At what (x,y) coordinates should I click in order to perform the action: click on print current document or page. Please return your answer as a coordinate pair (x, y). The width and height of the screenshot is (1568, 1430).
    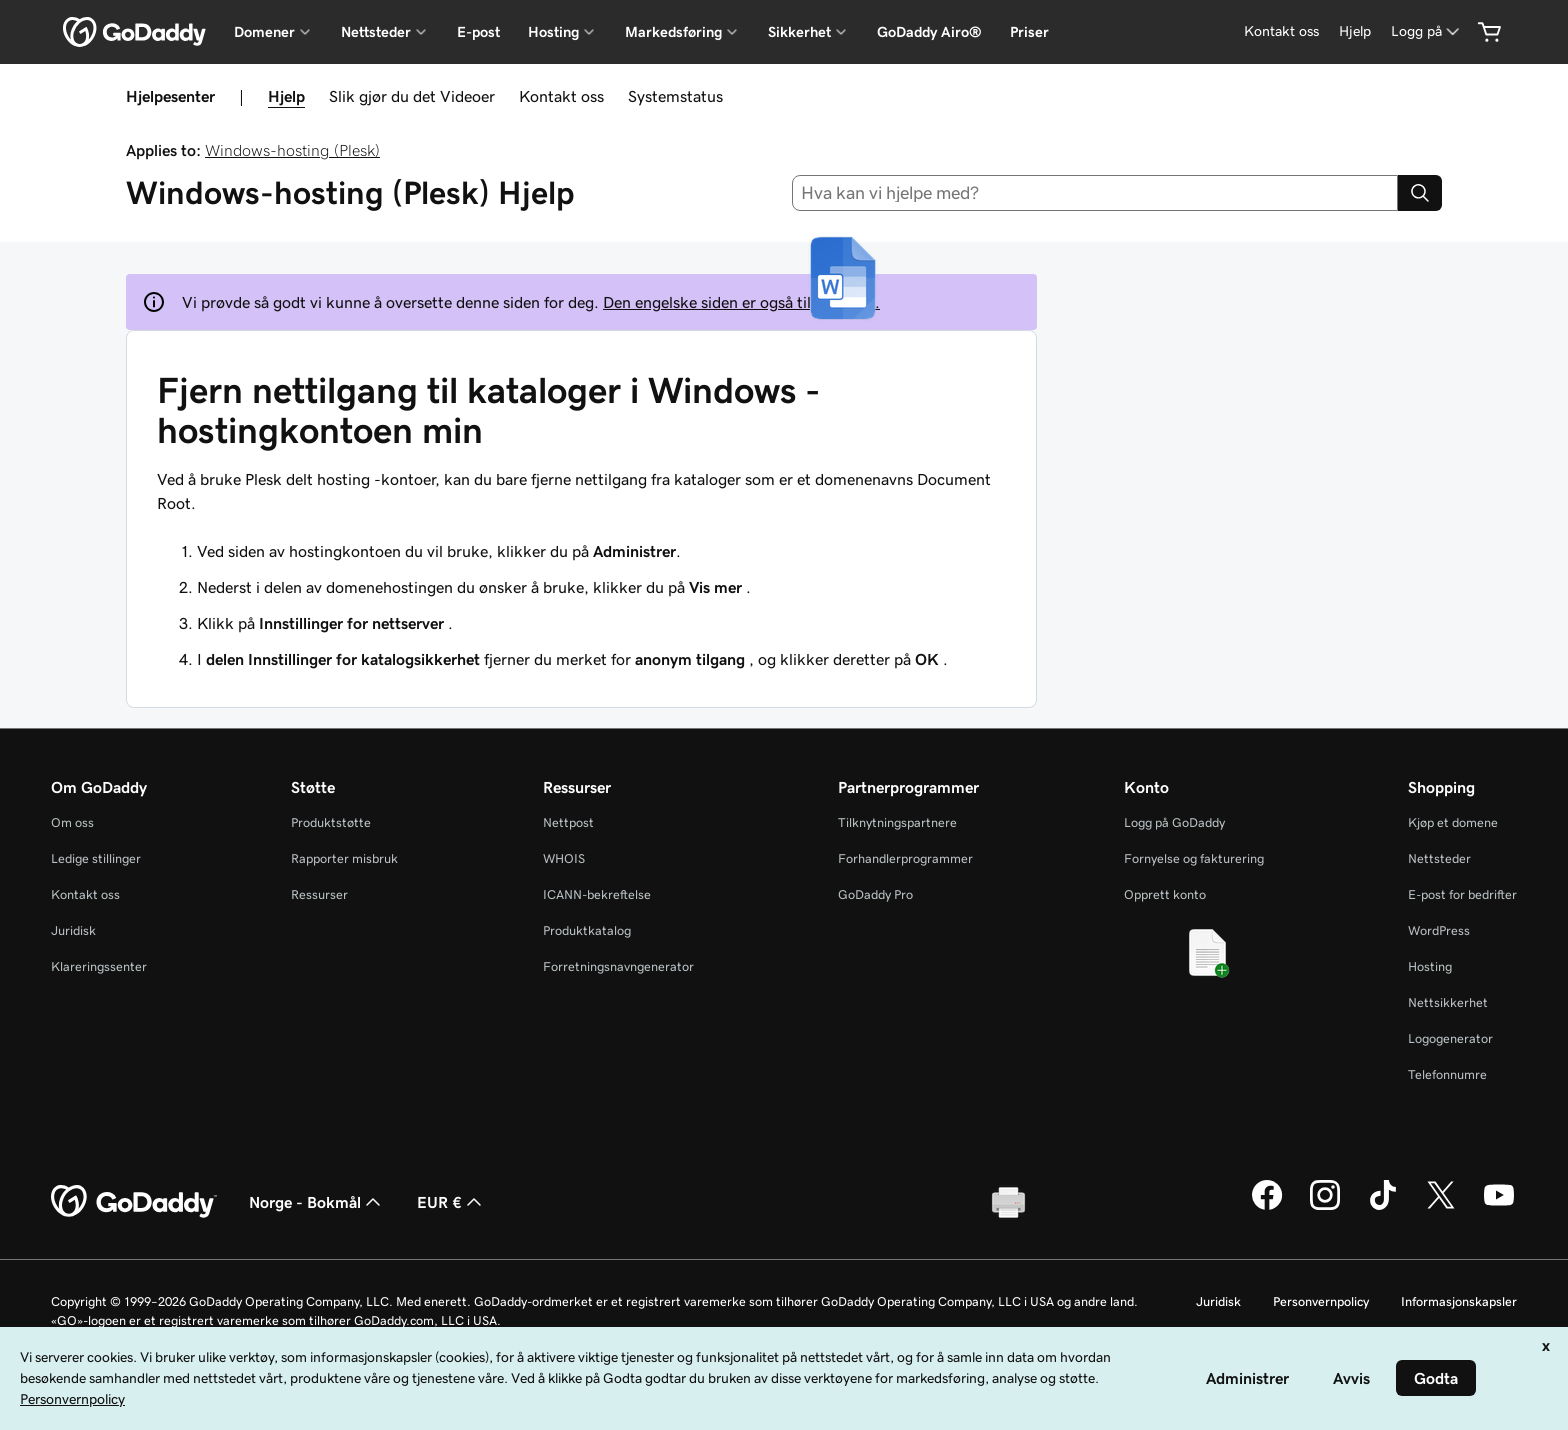
    Looking at the image, I should click on (1008, 1202).